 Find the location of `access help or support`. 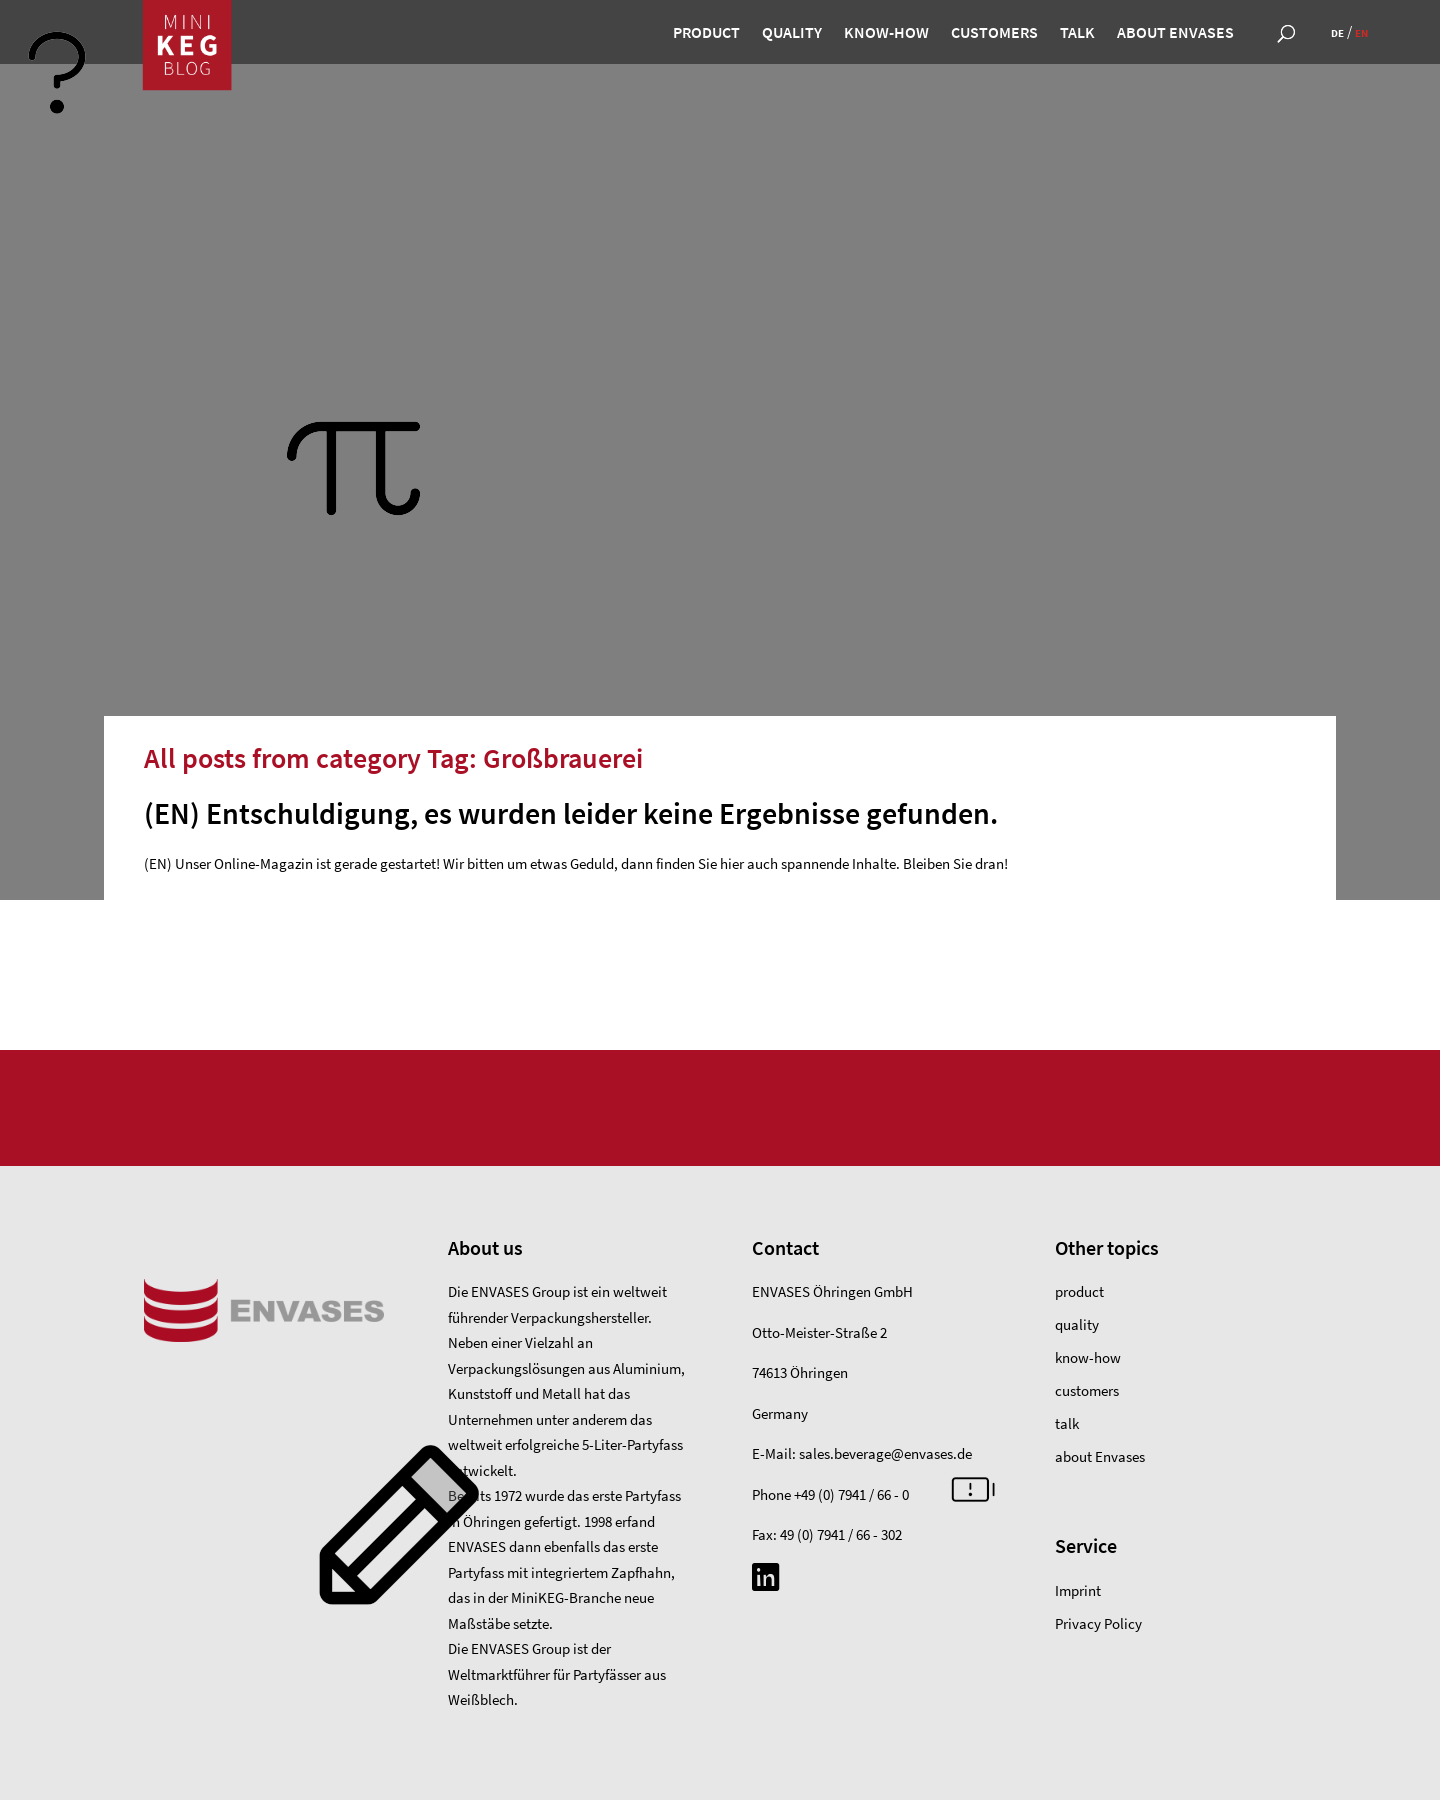

access help or support is located at coordinates (57, 71).